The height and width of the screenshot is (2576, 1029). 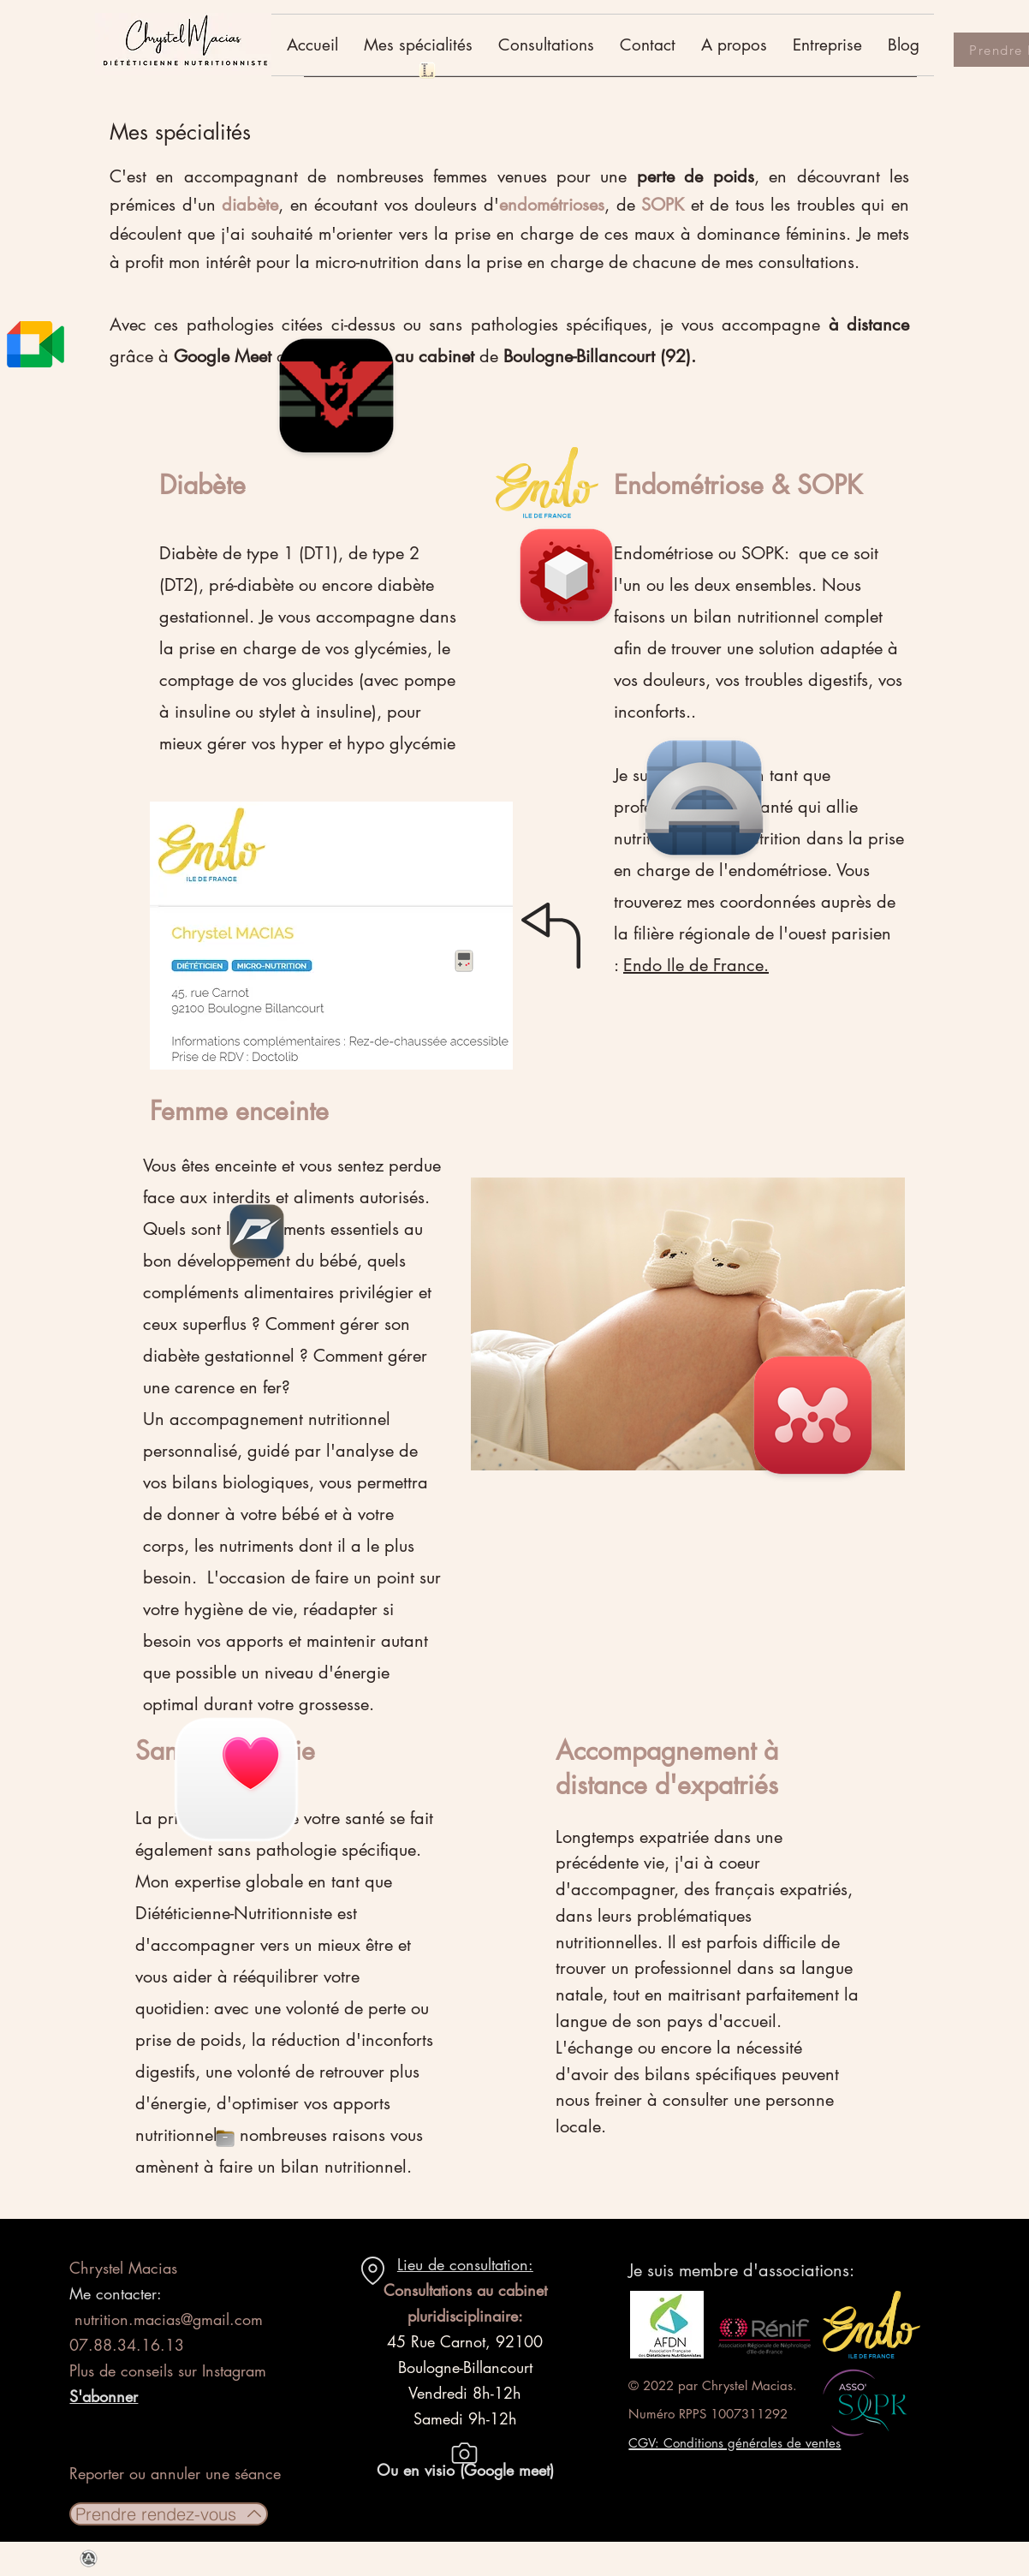 I want to click on open letterpress text editor app, so click(x=427, y=70).